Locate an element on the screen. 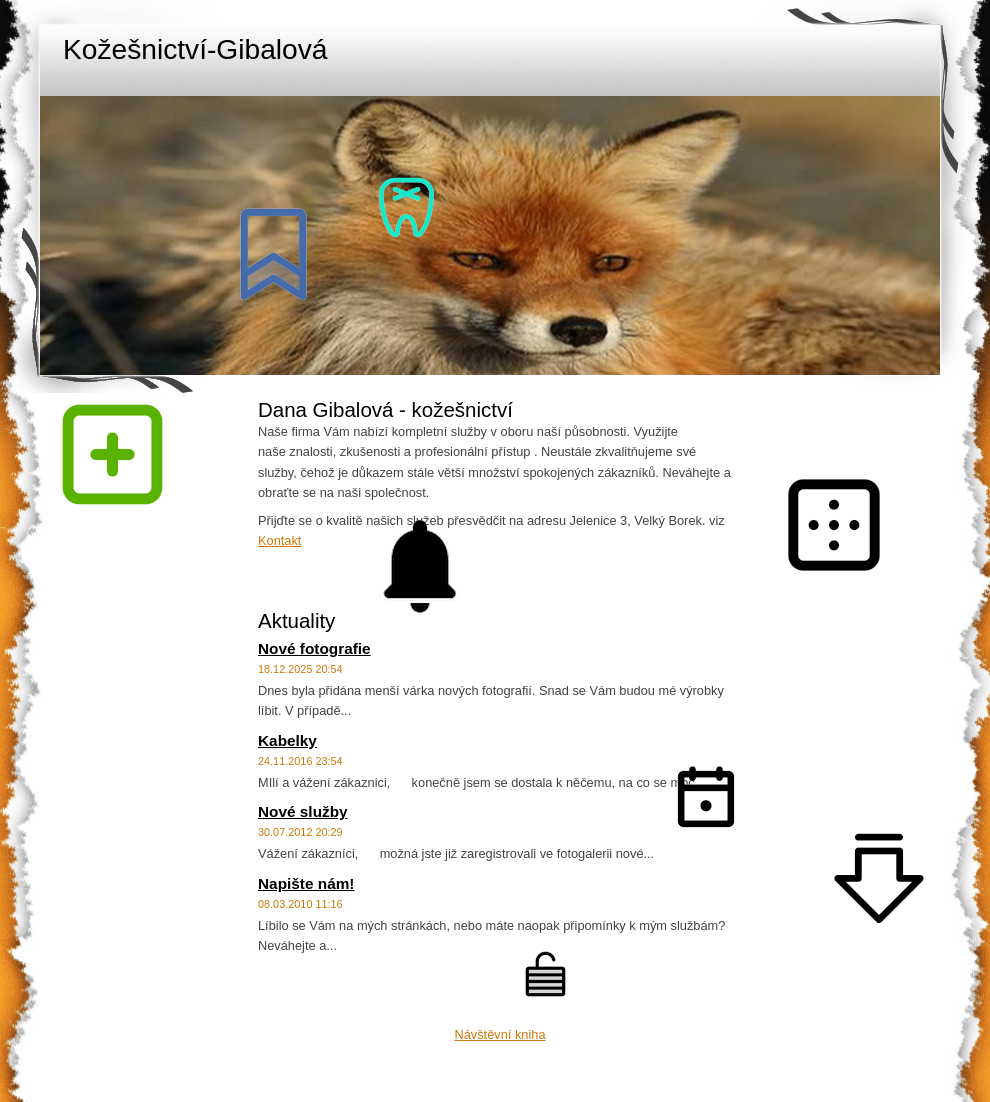 The image size is (990, 1102). save this item for later is located at coordinates (273, 252).